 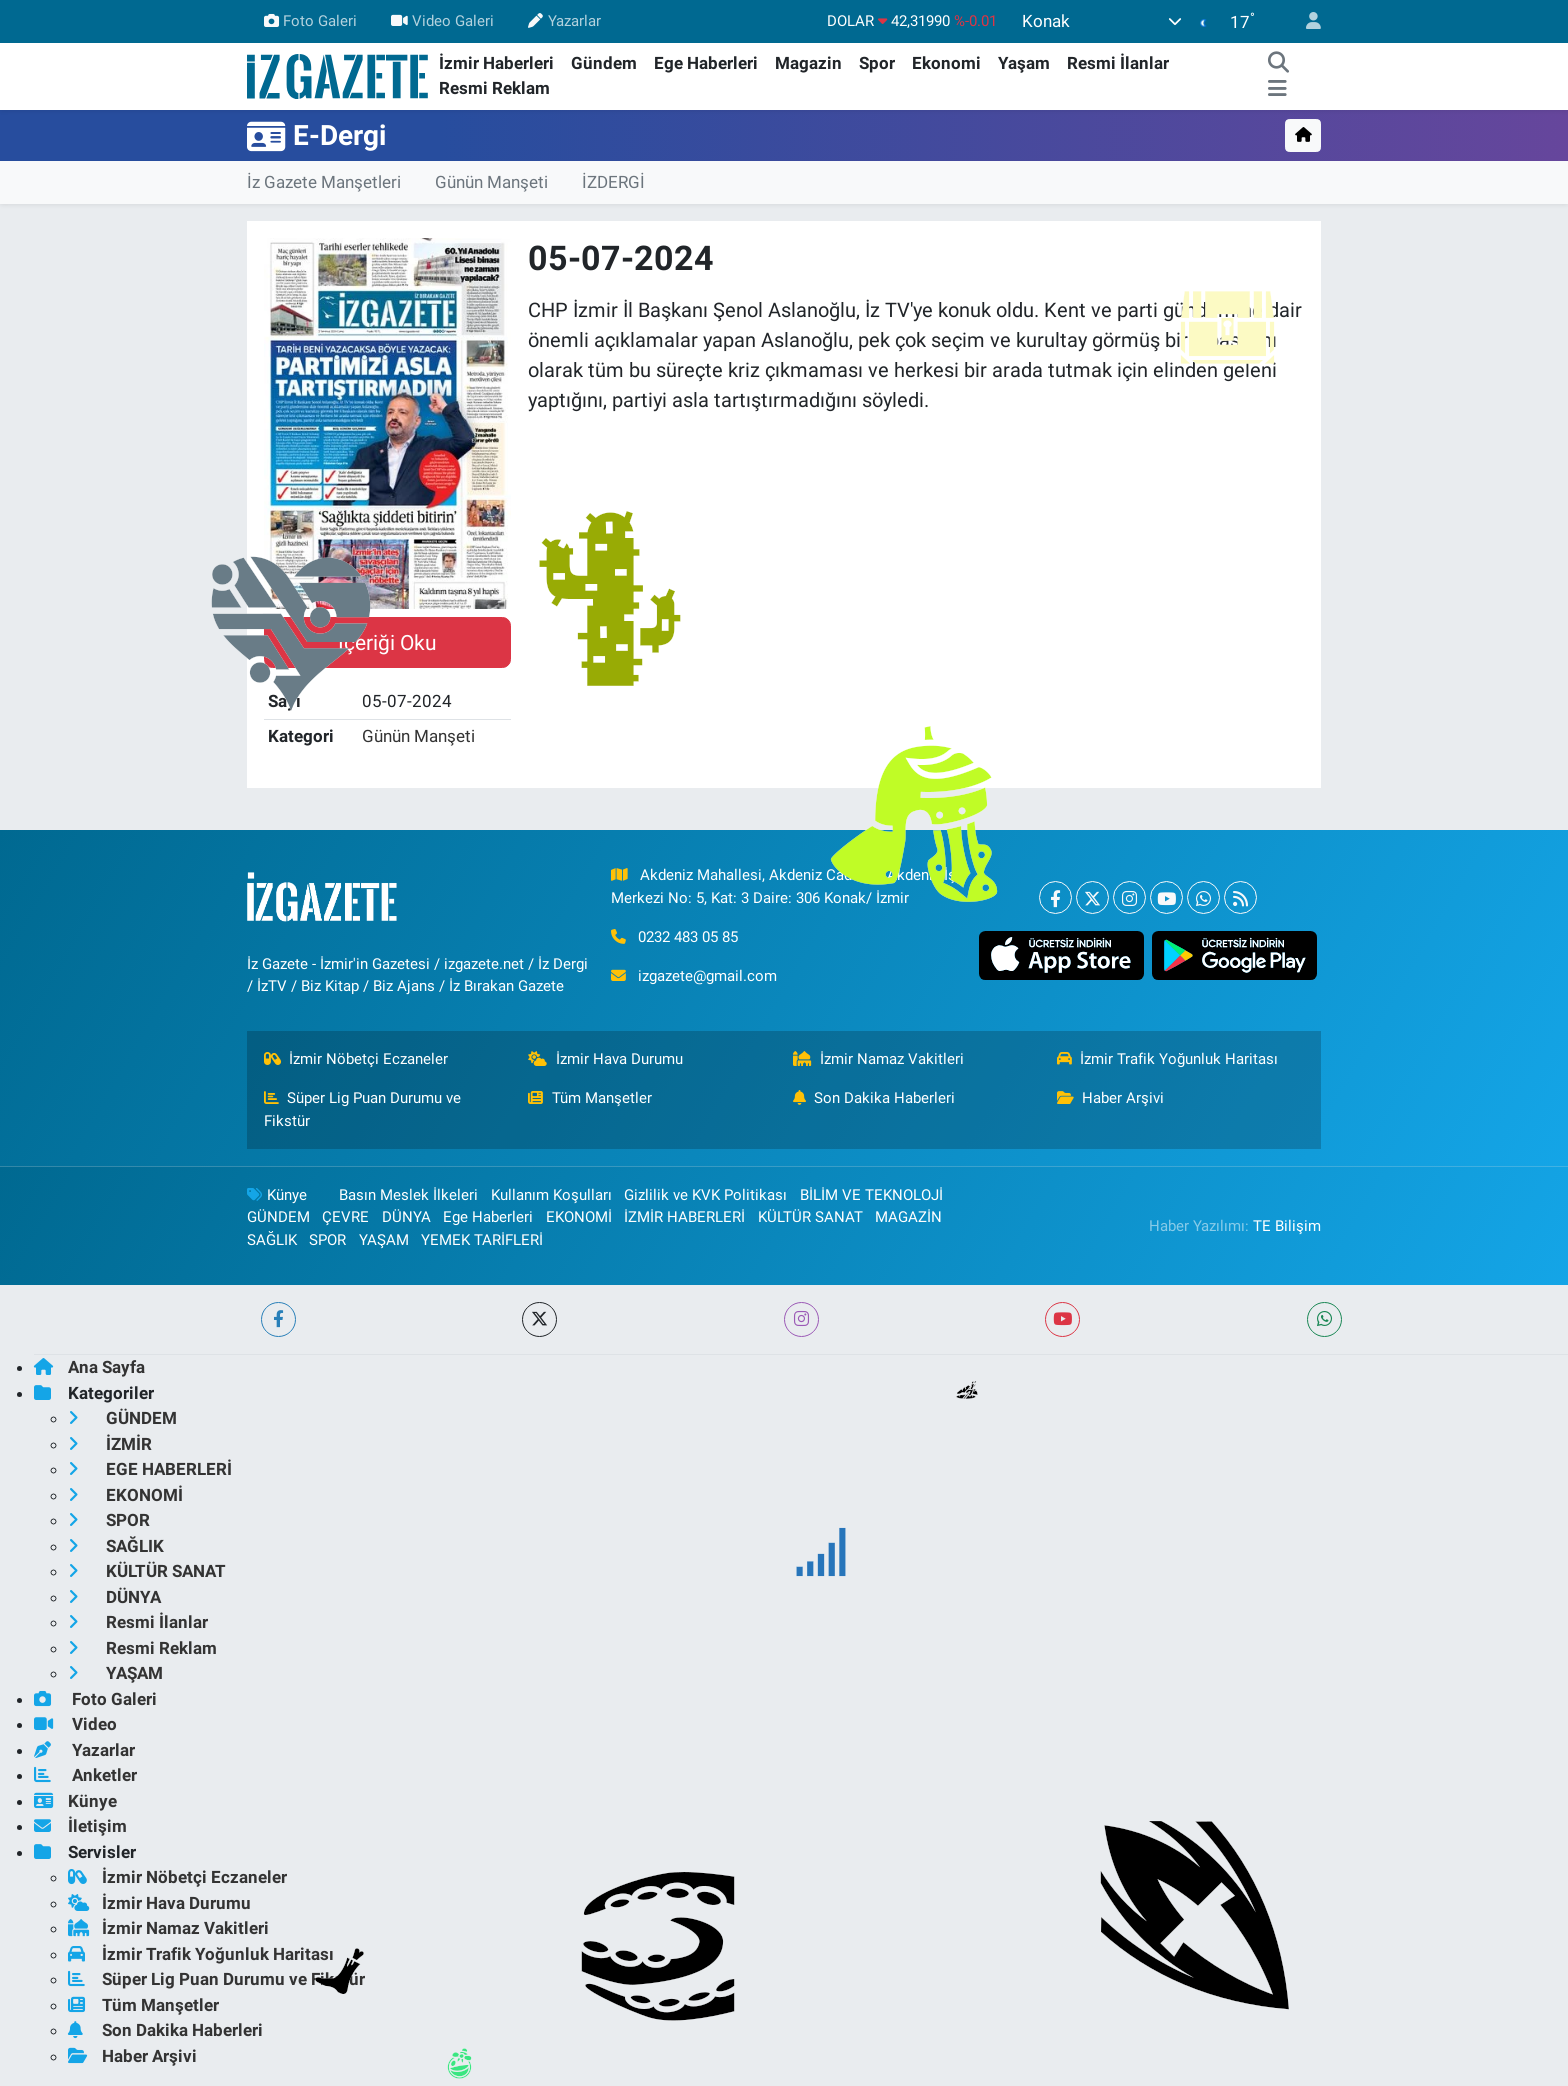 What do you see at coordinates (967, 1390) in the screenshot?
I see `dig or excavate in a game` at bounding box center [967, 1390].